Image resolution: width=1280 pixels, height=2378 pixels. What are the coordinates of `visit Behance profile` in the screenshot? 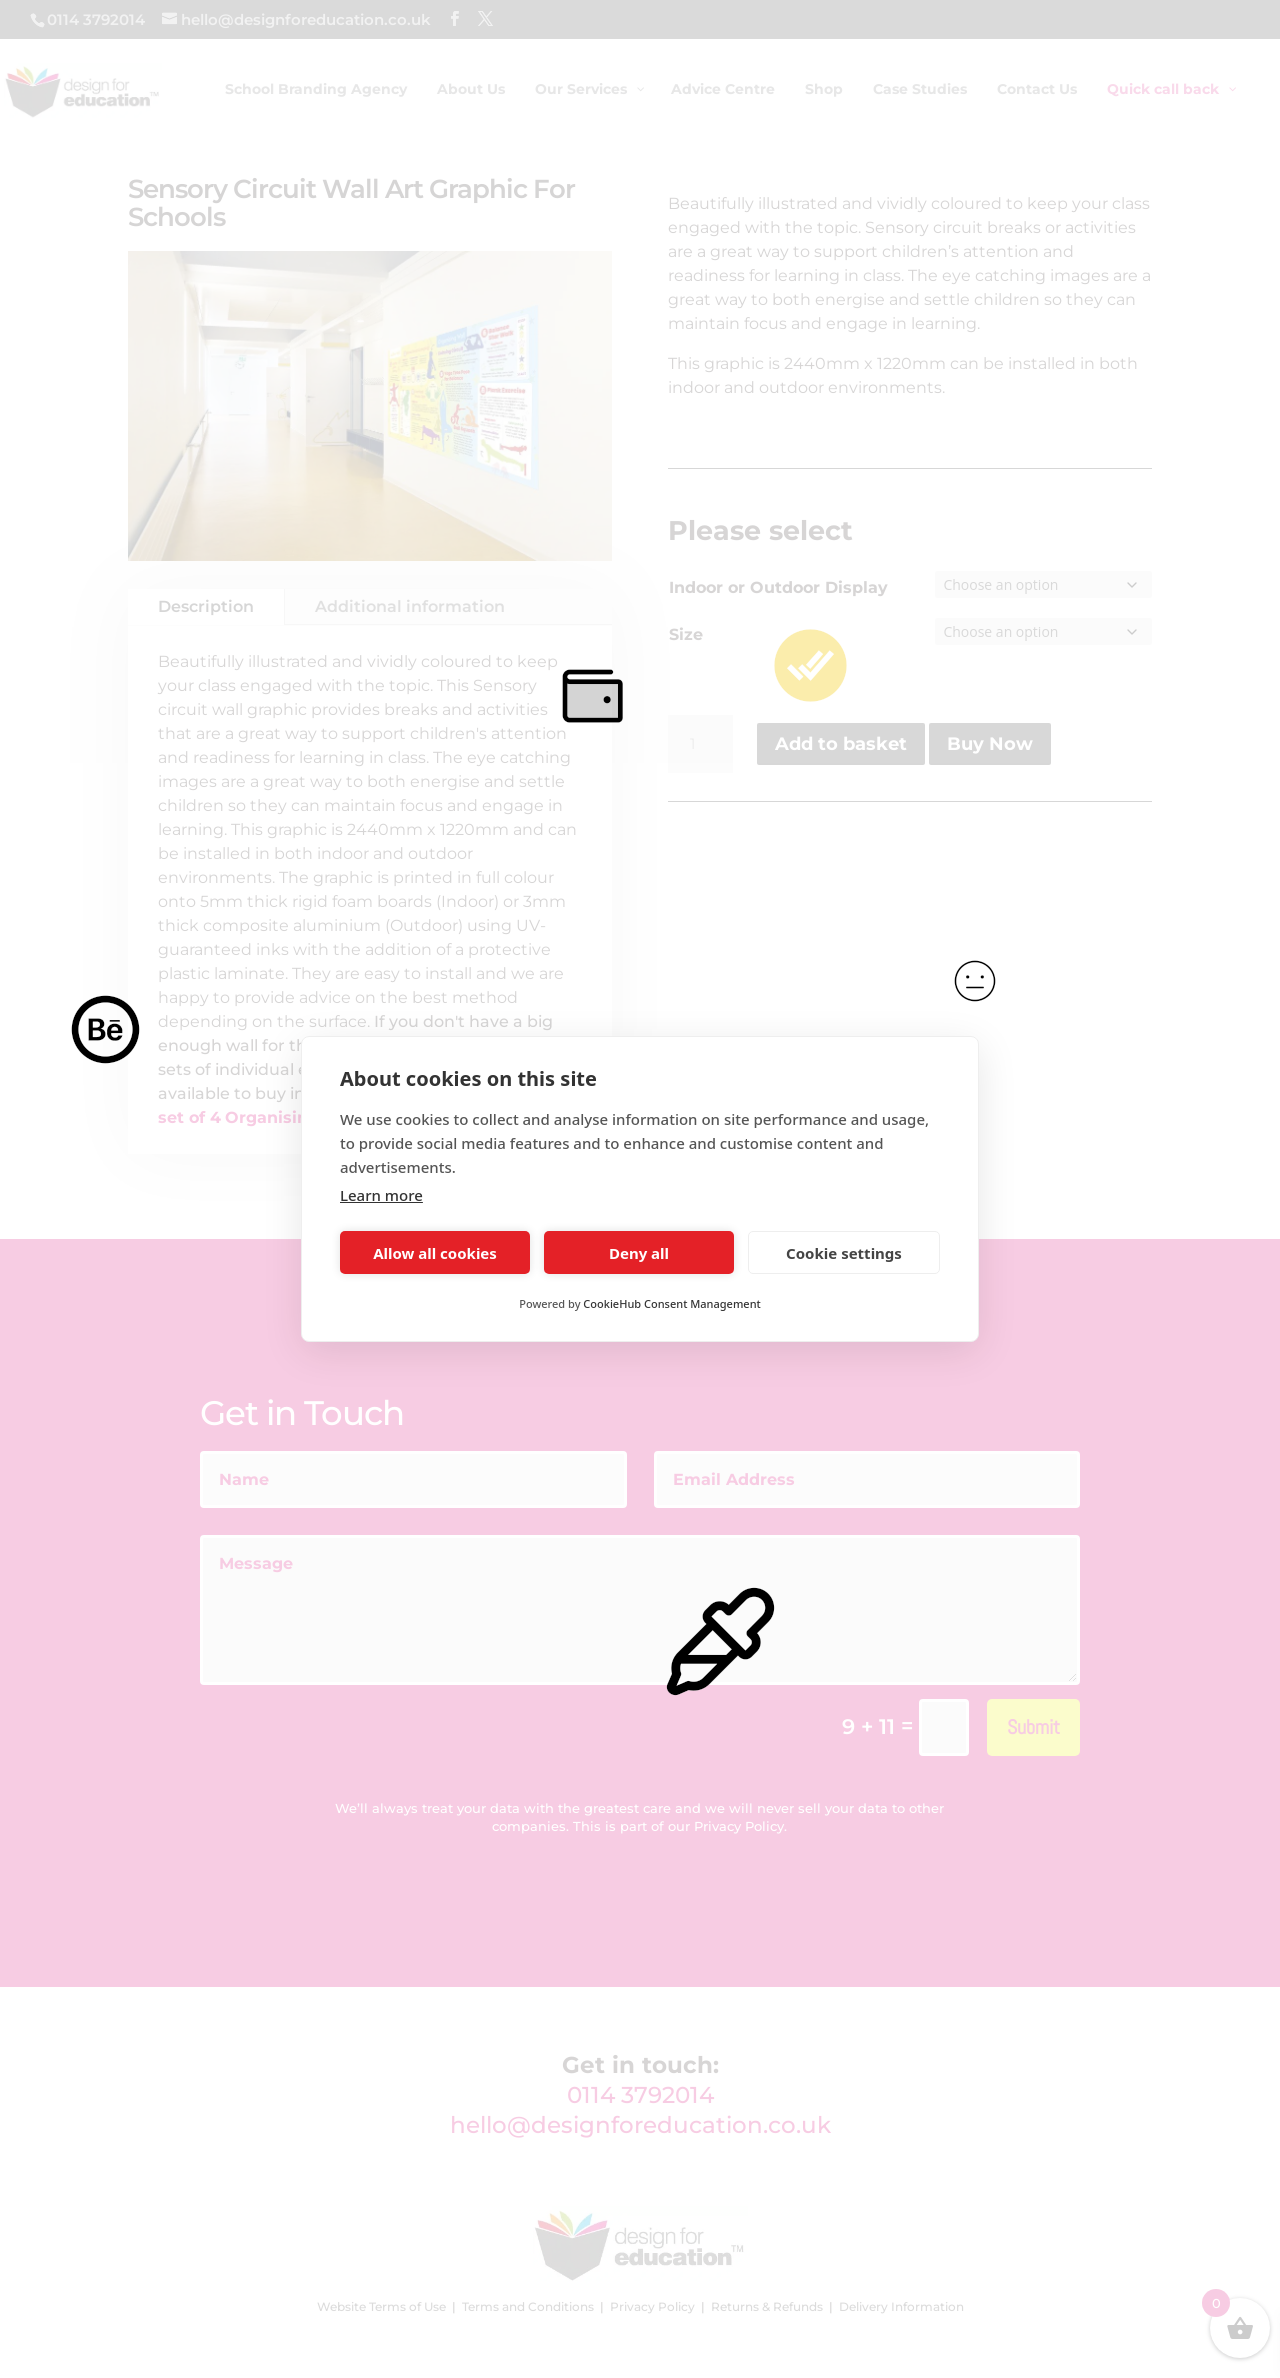 It's located at (105, 1029).